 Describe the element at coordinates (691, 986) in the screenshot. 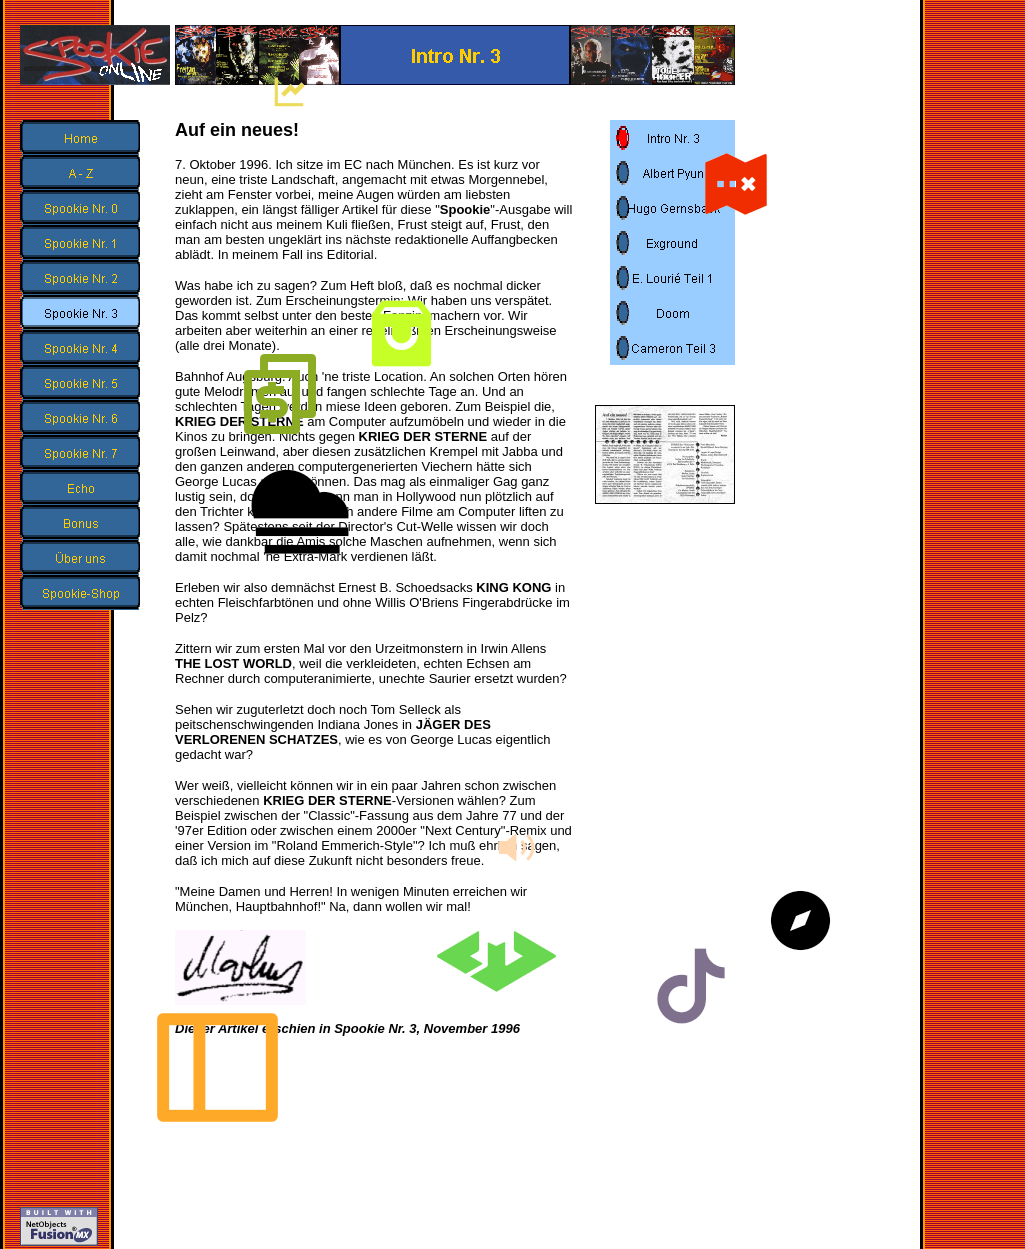

I see `open the TikTok app` at that location.